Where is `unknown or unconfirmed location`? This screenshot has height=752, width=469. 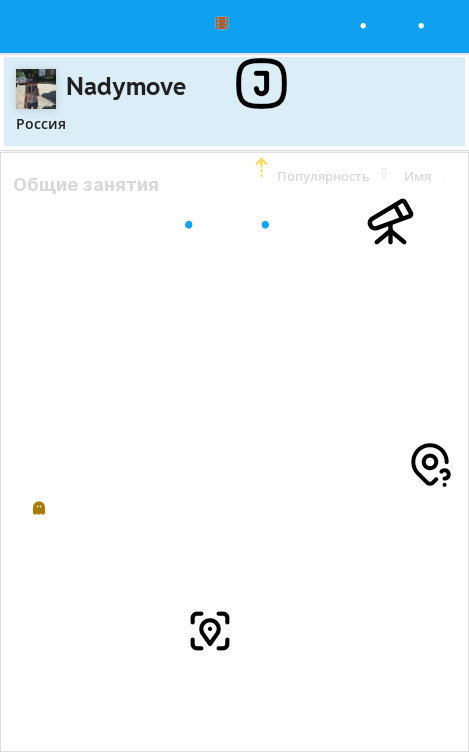
unknown or unconfirmed location is located at coordinates (430, 464).